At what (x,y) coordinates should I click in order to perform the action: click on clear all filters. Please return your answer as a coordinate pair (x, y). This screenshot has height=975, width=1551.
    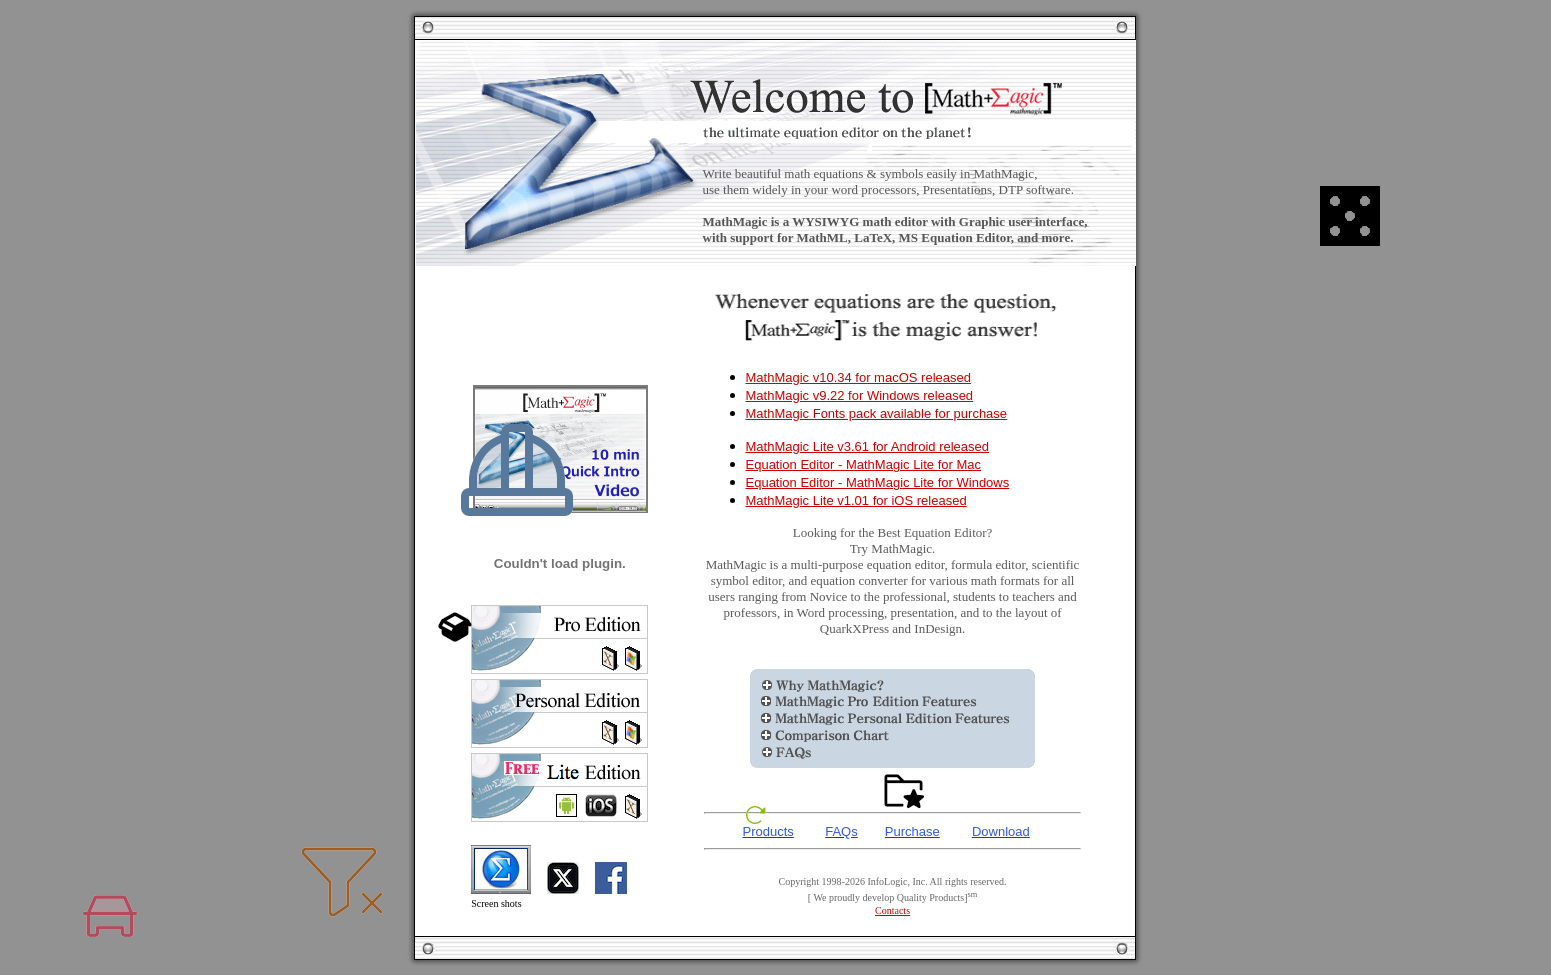
    Looking at the image, I should click on (339, 879).